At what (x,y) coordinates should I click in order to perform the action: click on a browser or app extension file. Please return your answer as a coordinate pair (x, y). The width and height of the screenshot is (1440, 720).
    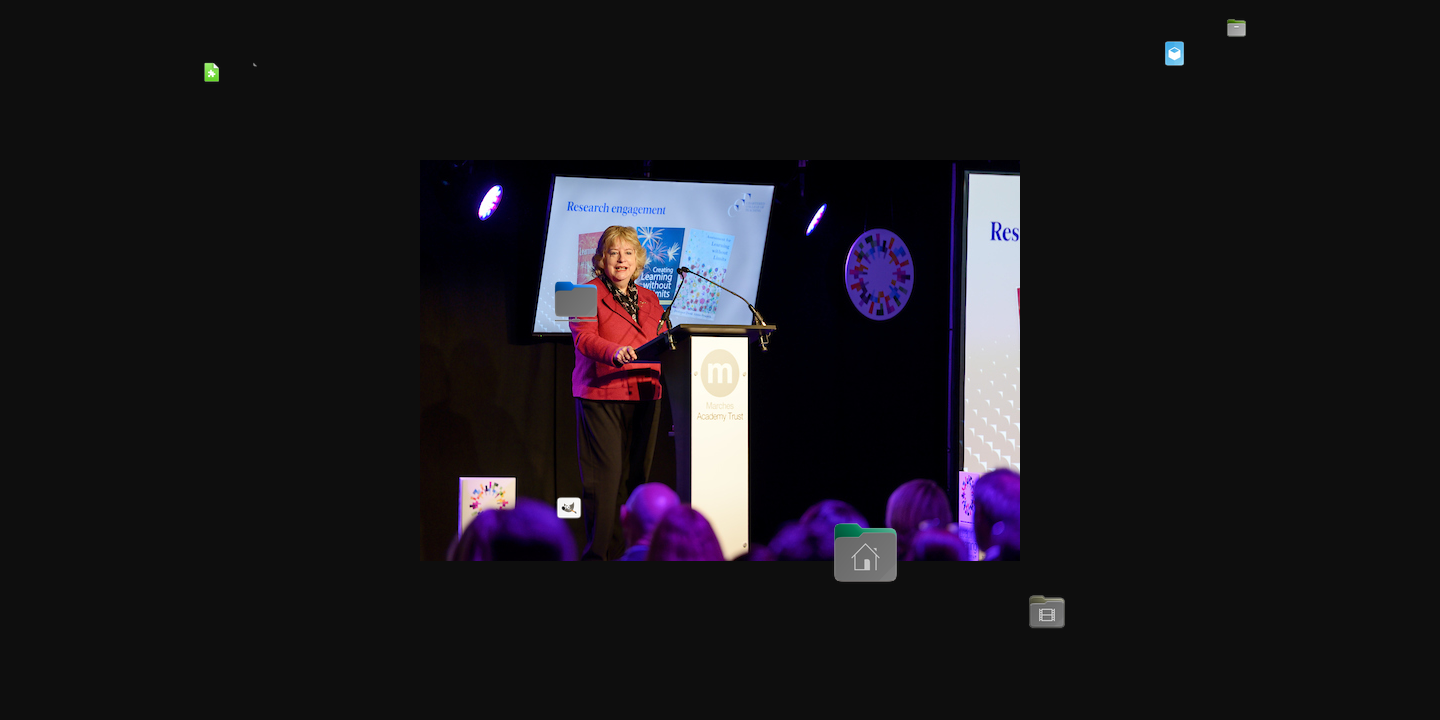
    Looking at the image, I should click on (230, 72).